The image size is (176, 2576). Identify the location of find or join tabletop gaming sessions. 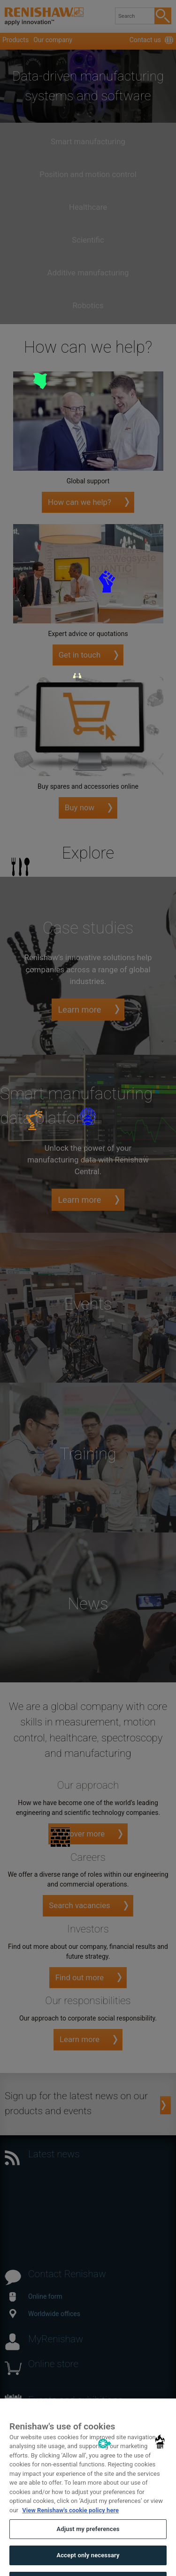
(77, 675).